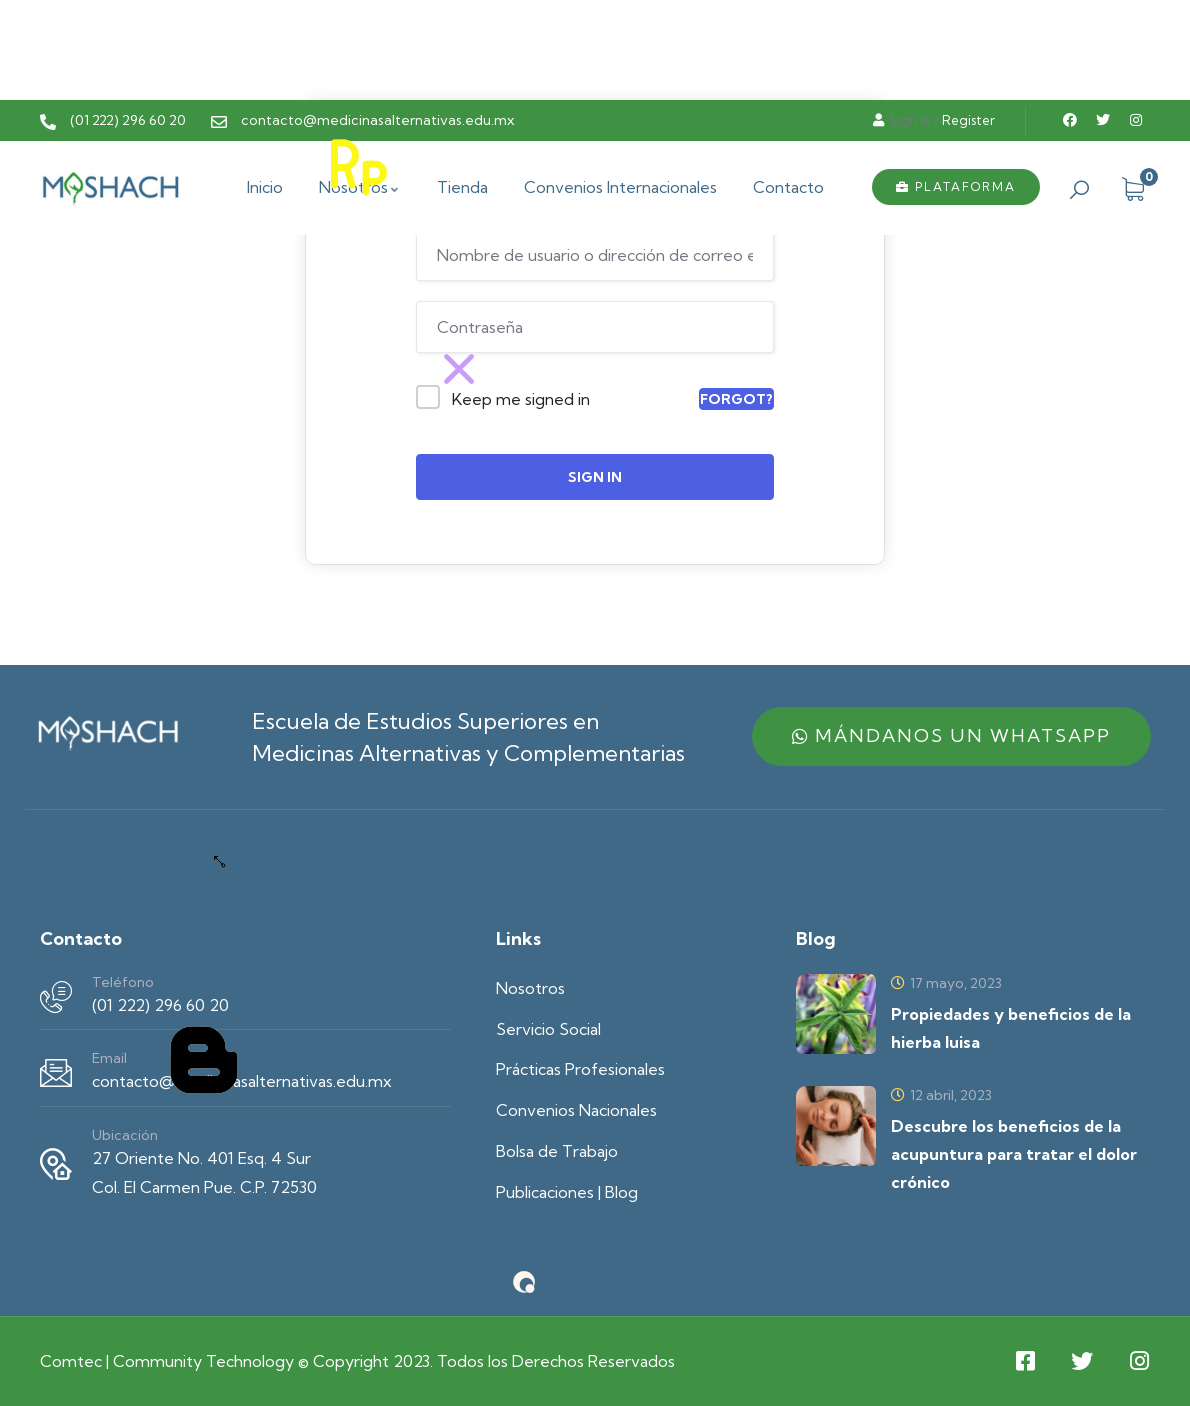 The image size is (1190, 1406). I want to click on open blogger app, so click(204, 1060).